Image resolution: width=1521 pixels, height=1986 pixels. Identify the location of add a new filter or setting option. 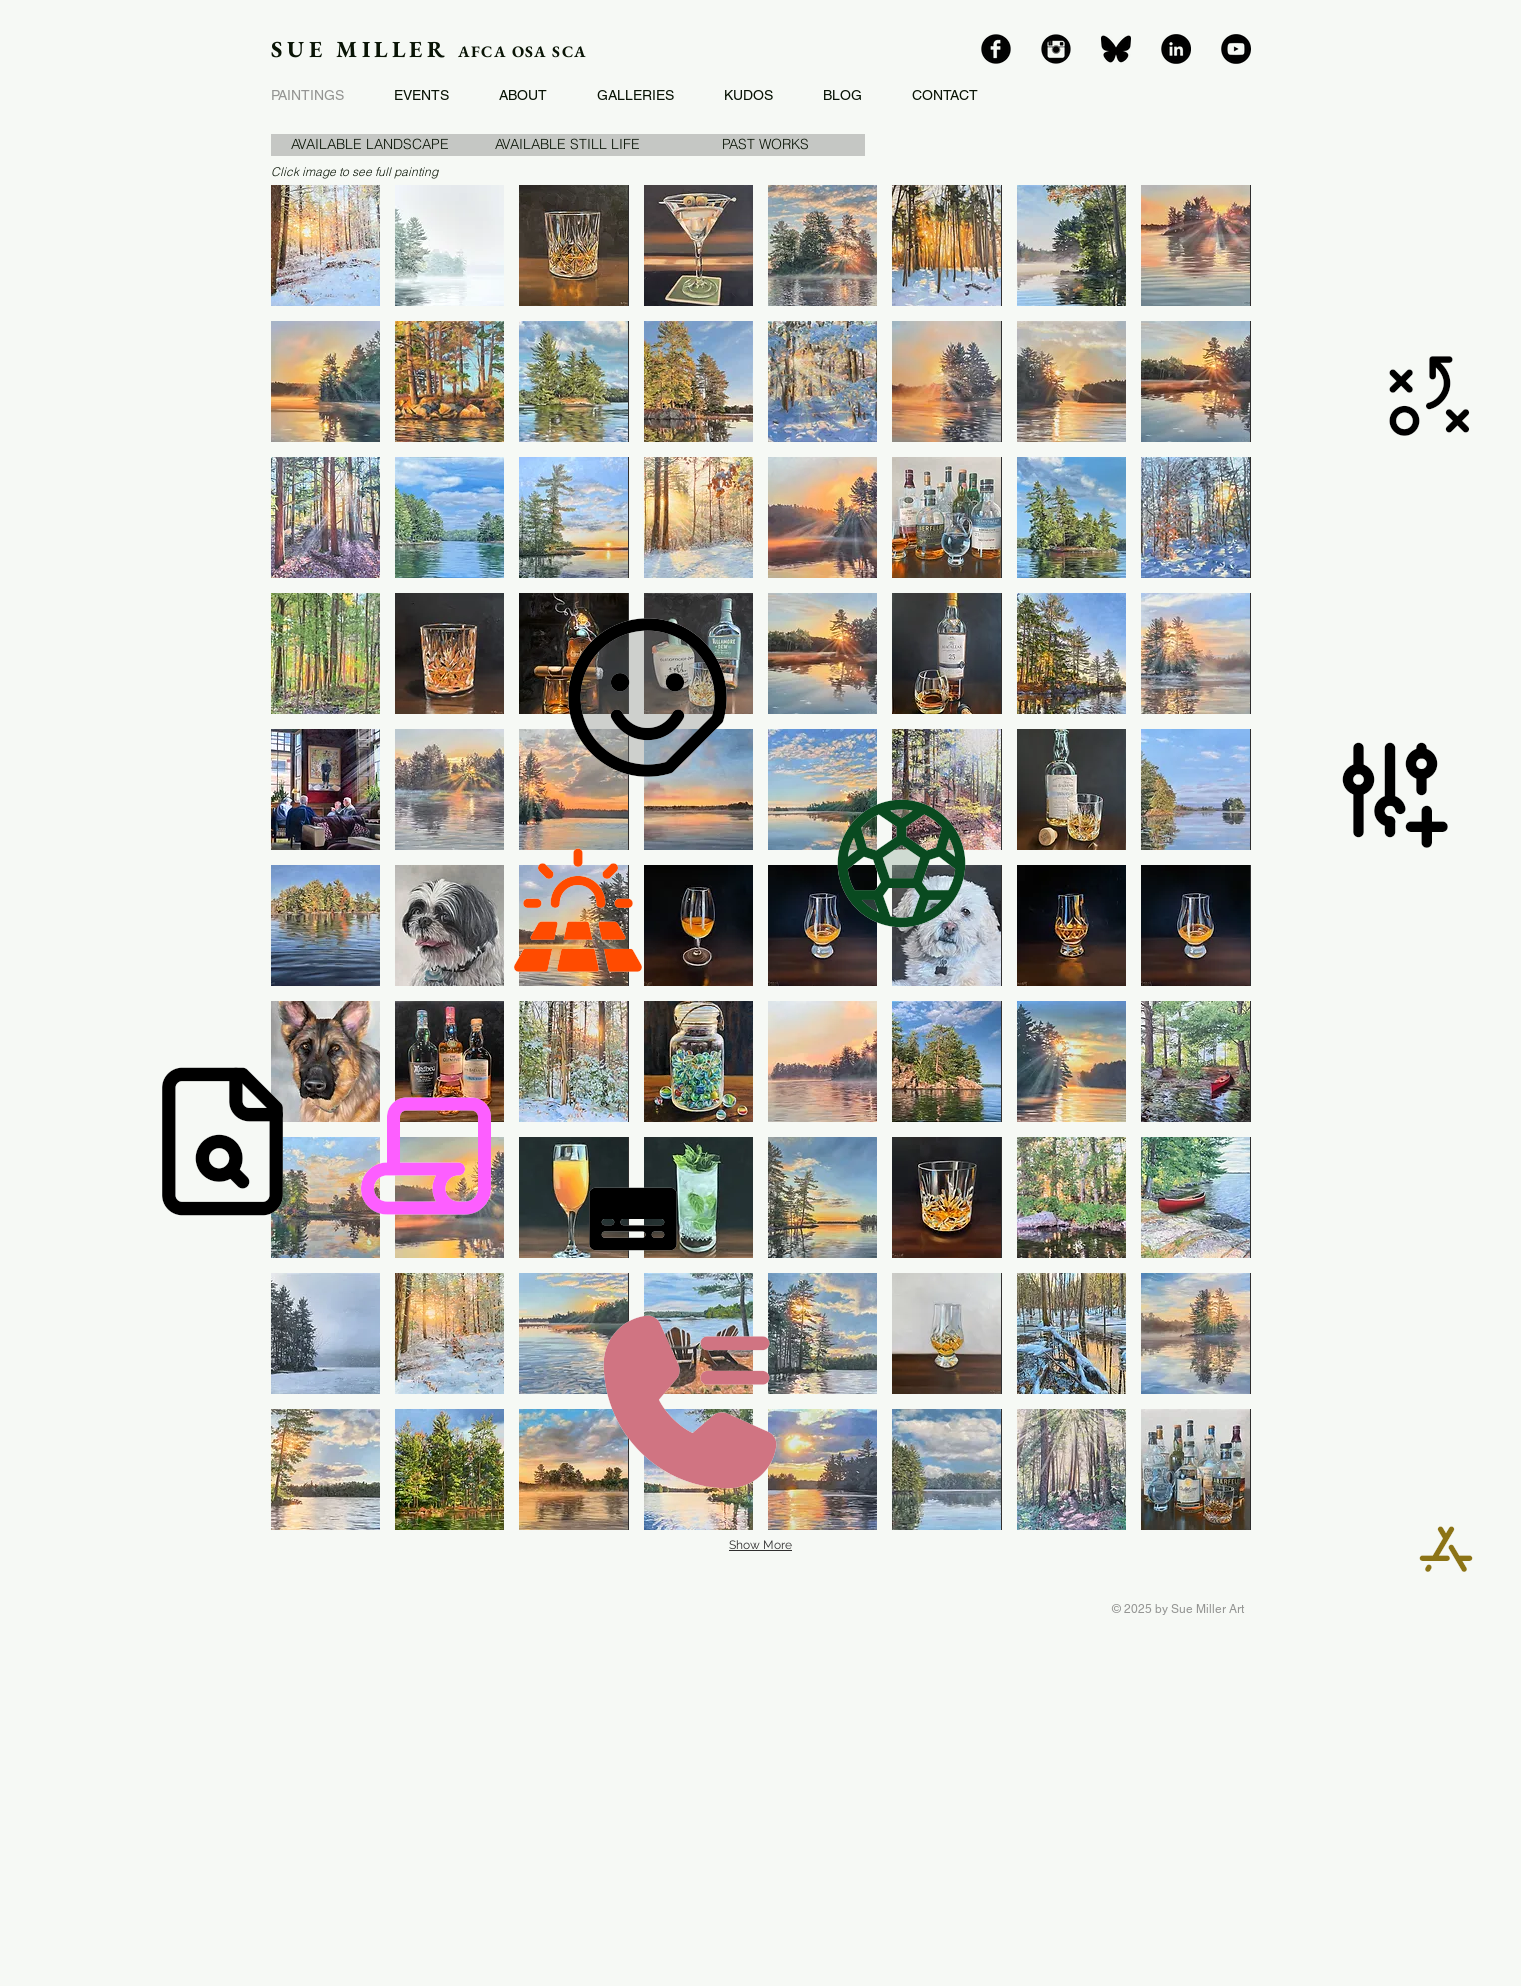
(1390, 790).